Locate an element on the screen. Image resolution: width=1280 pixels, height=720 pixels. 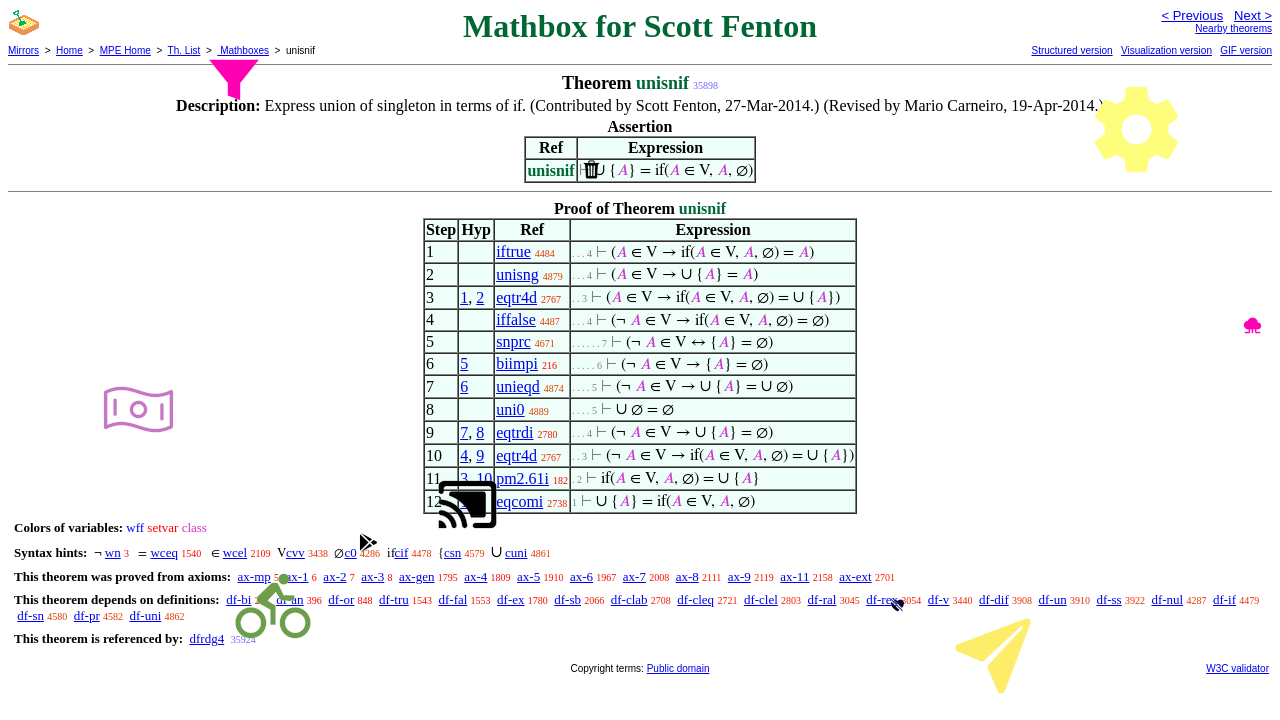
view currency or payment options is located at coordinates (138, 409).